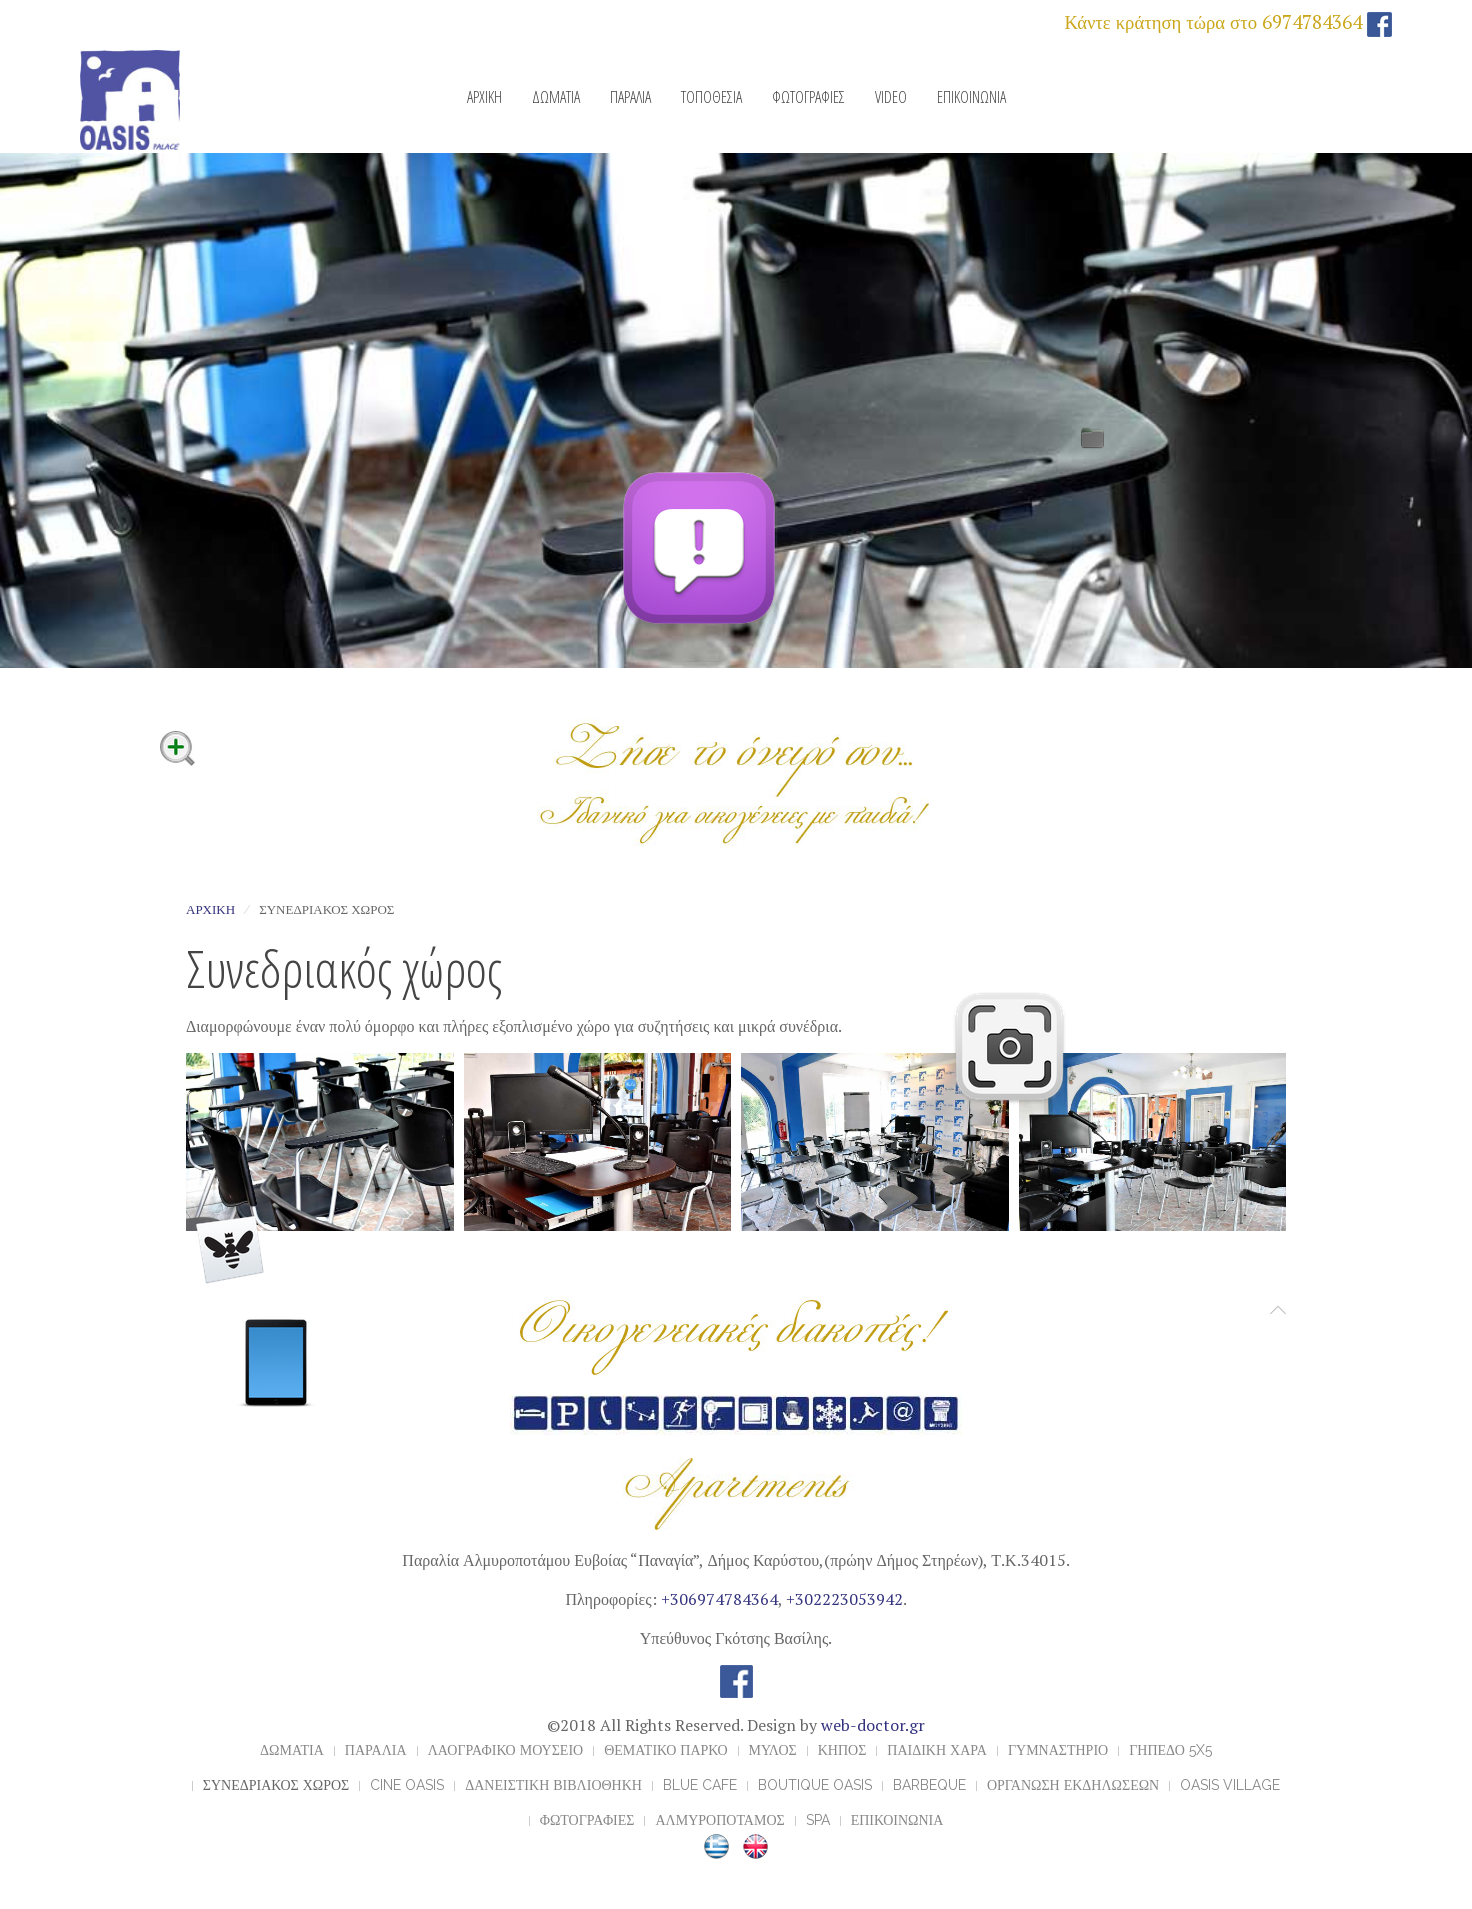 The image size is (1472, 1909). What do you see at coordinates (177, 748) in the screenshot?
I see `zoom in to view content closer` at bounding box center [177, 748].